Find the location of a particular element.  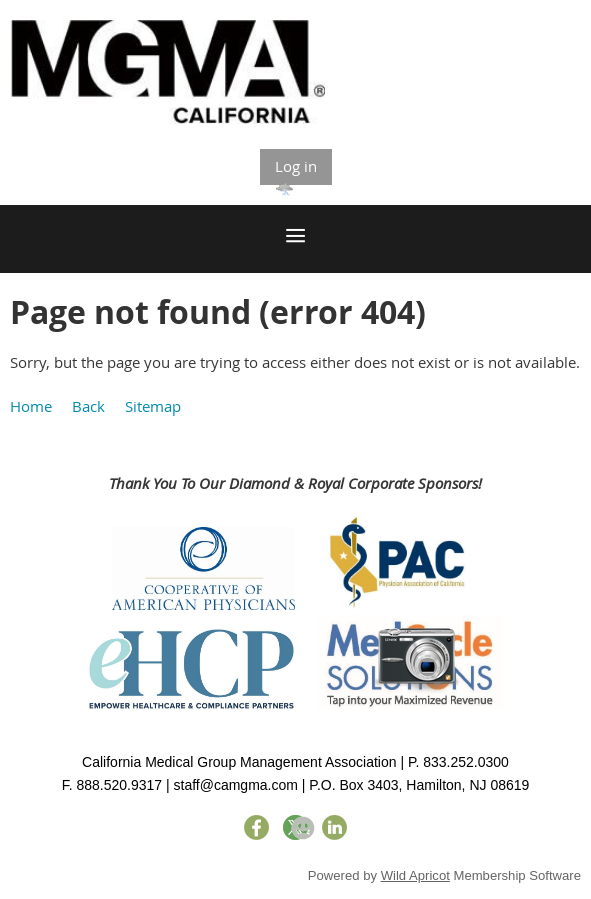

indicates stormy weather conditions is located at coordinates (284, 188).